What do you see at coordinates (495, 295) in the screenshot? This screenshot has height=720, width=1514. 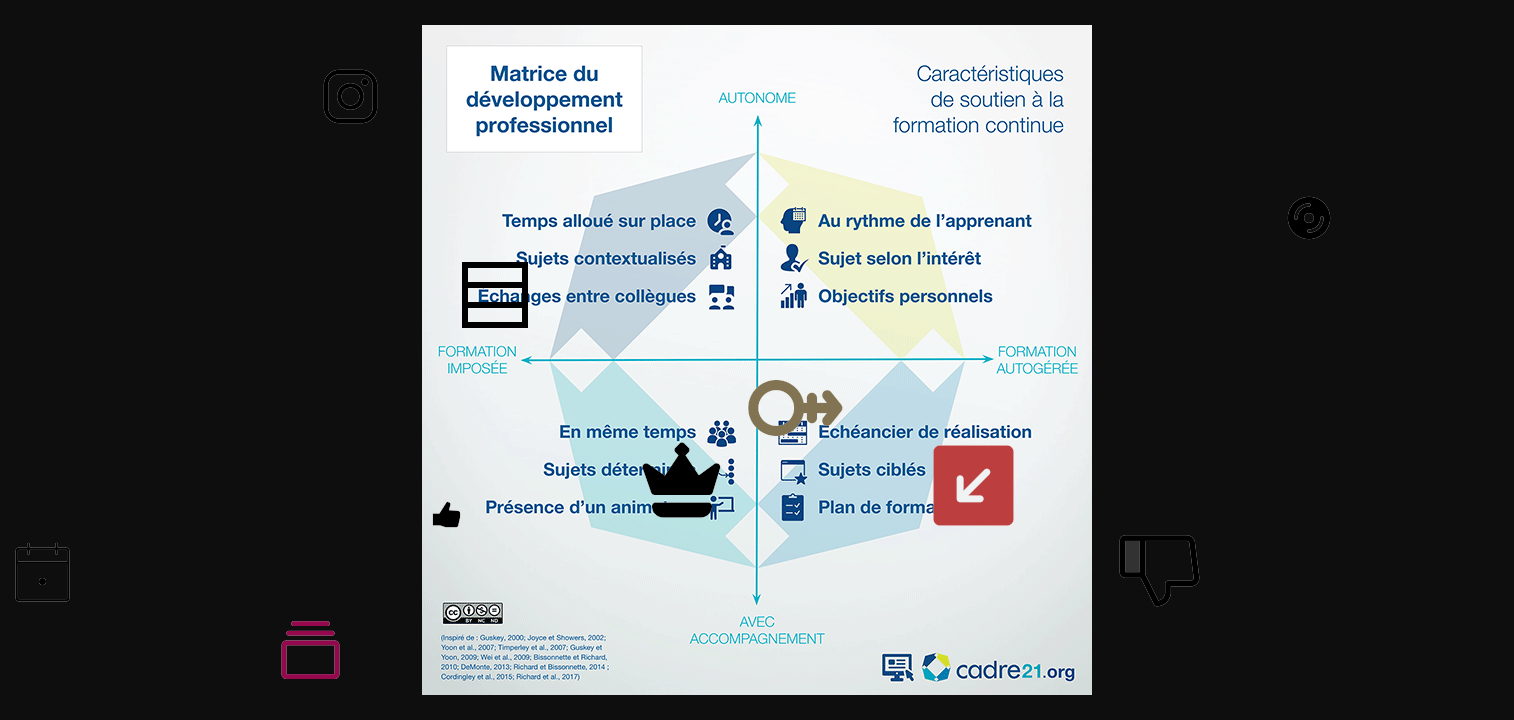 I see `view data in table row format` at bounding box center [495, 295].